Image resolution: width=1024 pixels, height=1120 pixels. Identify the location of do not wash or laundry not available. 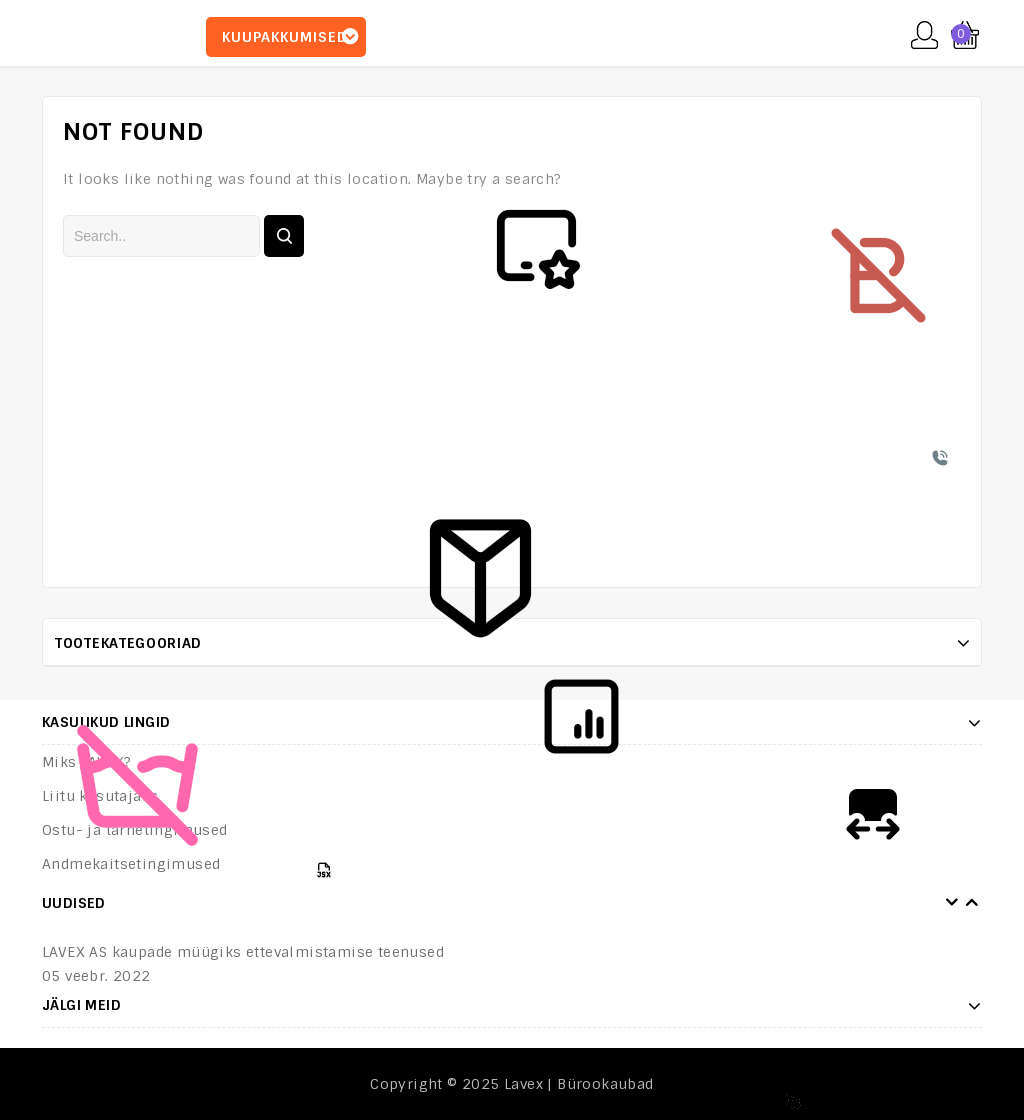
(137, 785).